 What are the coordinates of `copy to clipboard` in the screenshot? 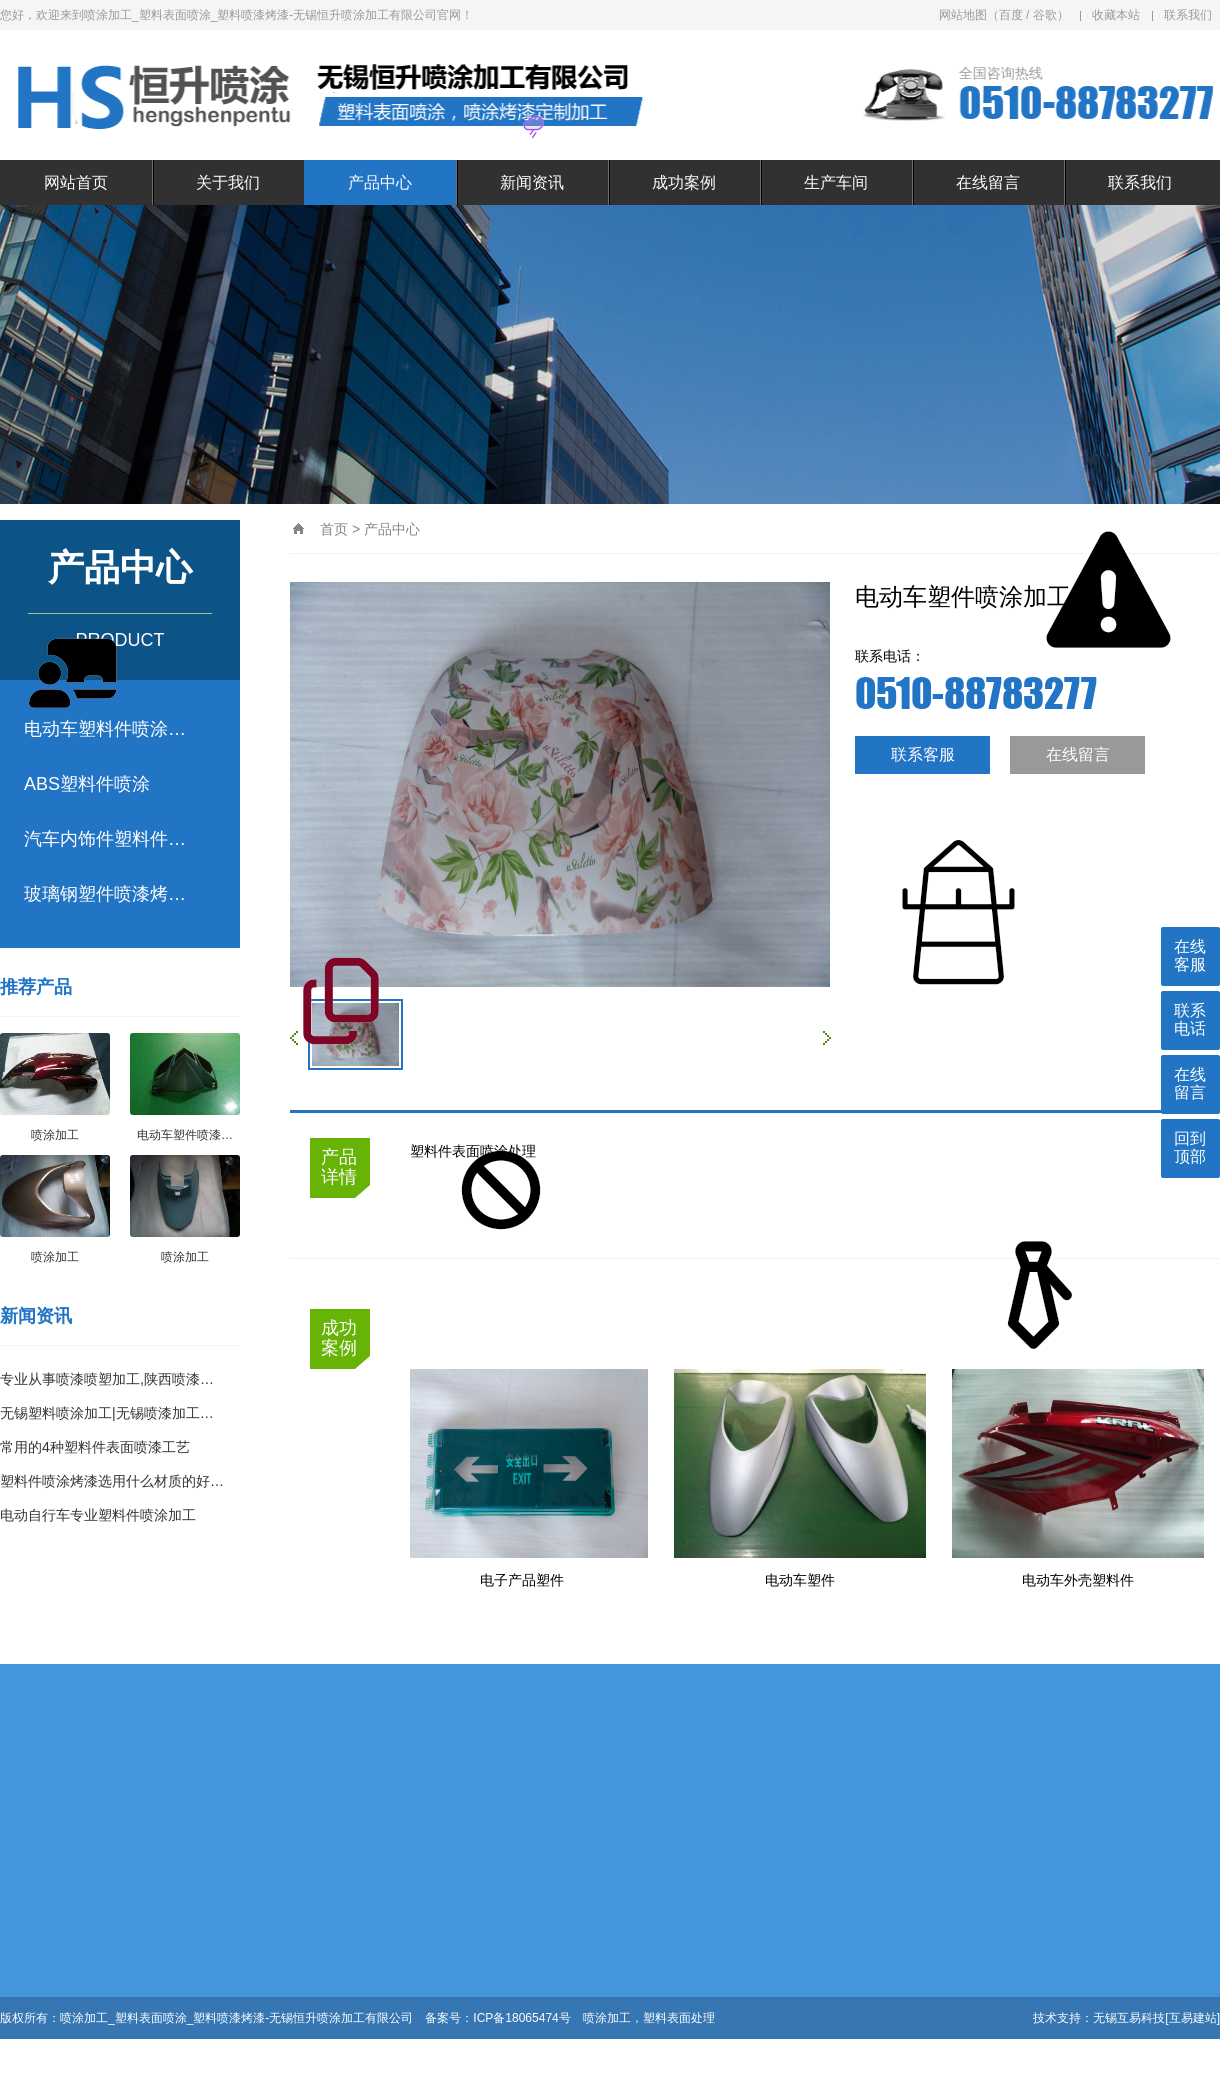 It's located at (341, 1001).